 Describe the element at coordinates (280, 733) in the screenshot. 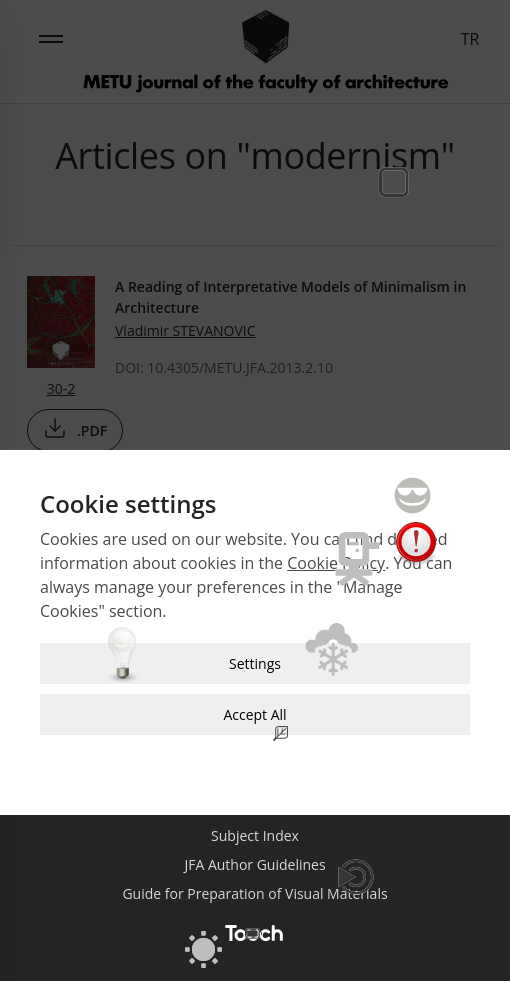

I see `enable power saving or eco mode` at that location.